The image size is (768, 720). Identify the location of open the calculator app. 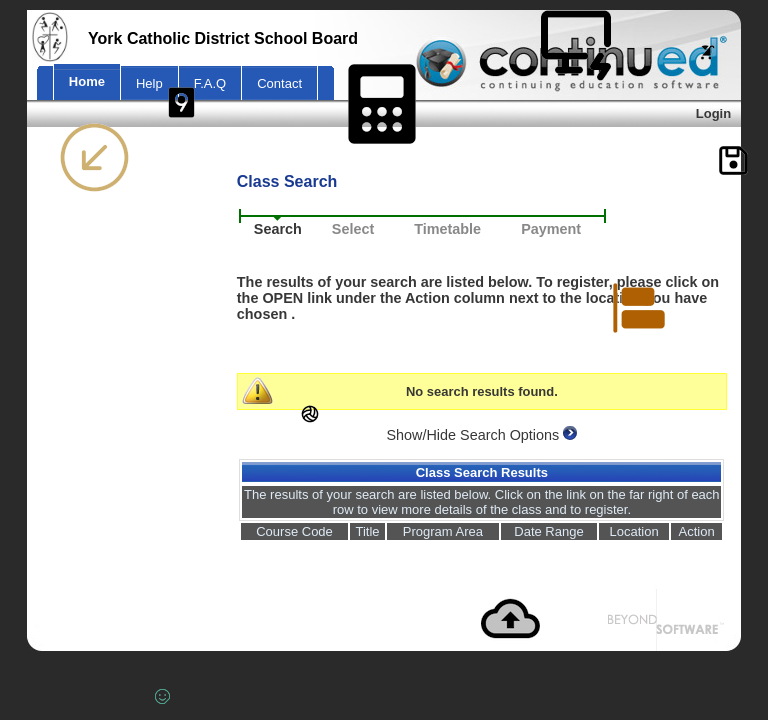
(382, 104).